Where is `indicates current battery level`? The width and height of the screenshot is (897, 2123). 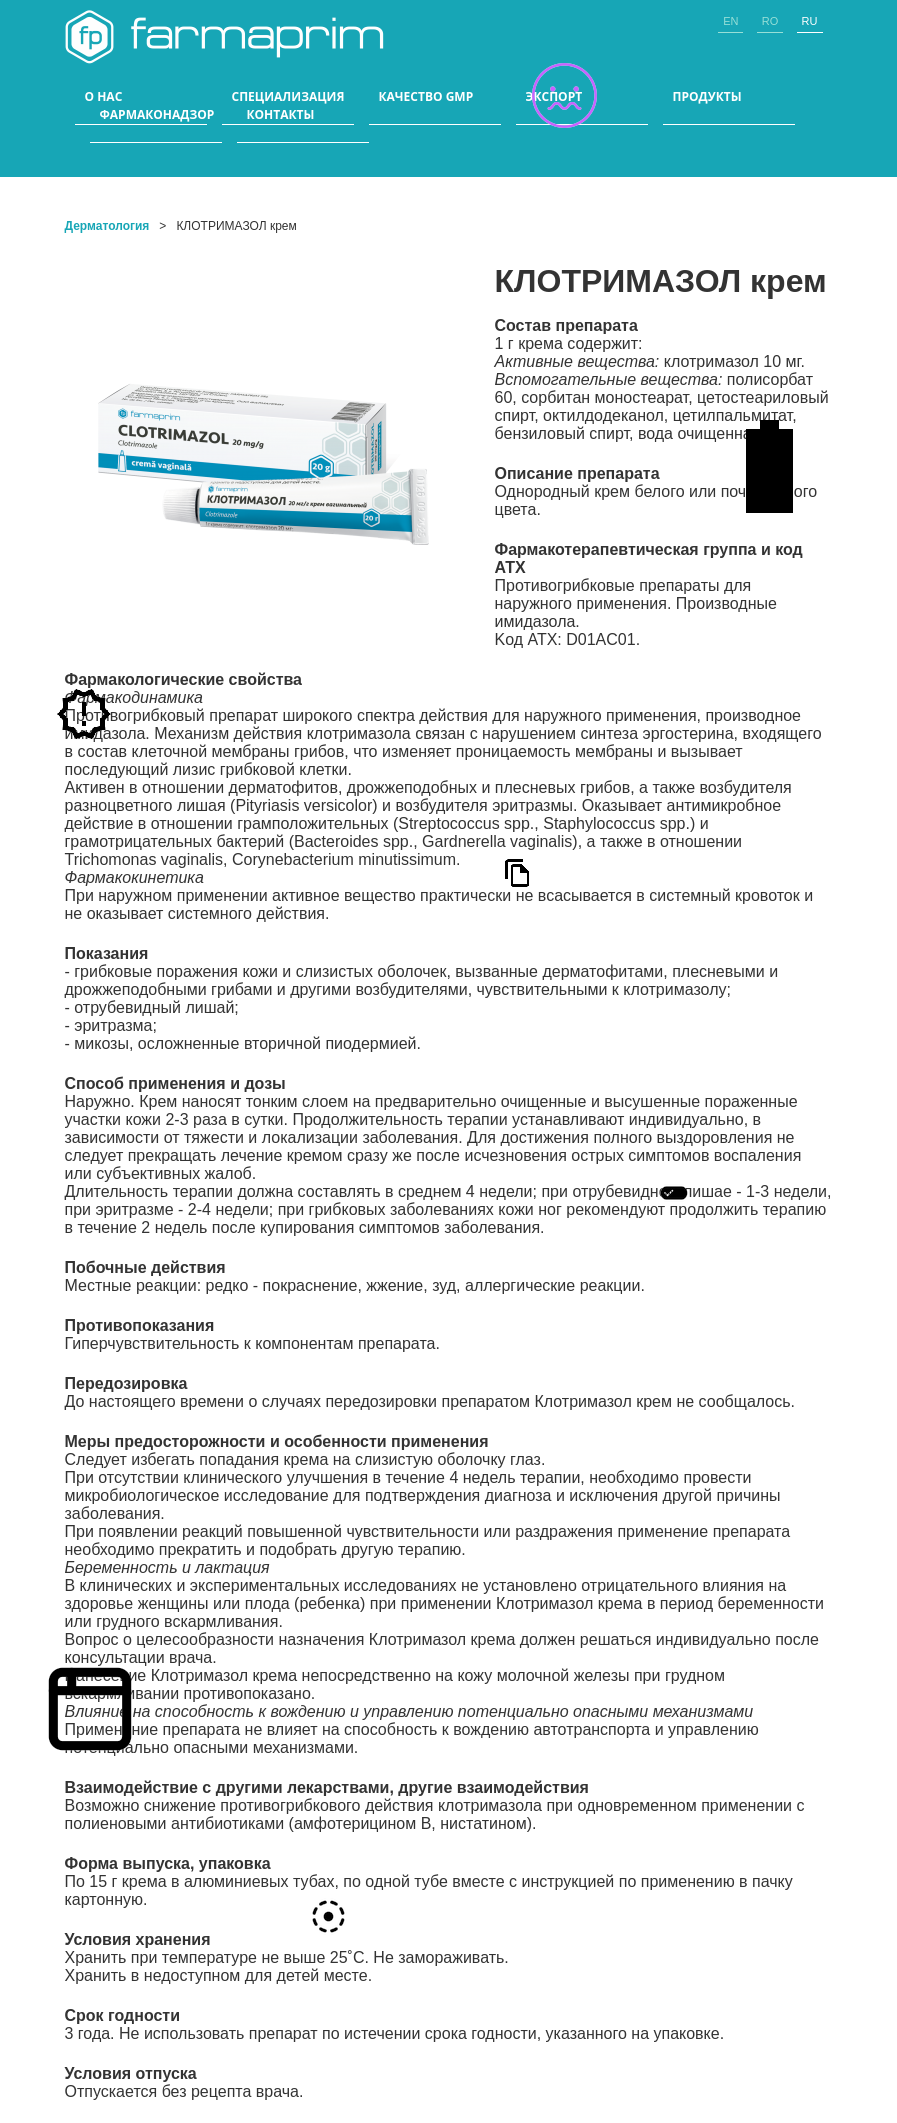
indicates current battery level is located at coordinates (769, 466).